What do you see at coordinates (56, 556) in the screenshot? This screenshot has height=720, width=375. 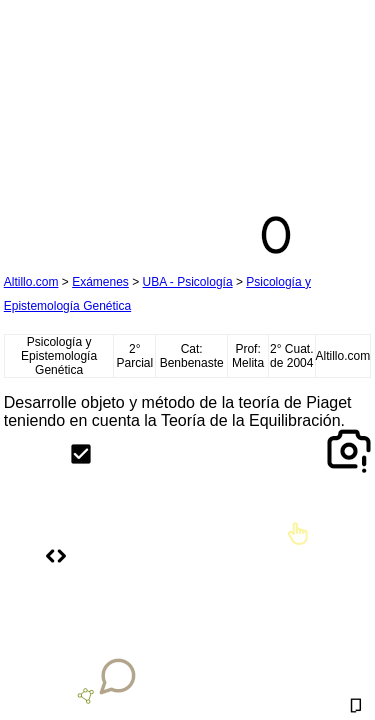 I see `adjust horizontal positioning` at bounding box center [56, 556].